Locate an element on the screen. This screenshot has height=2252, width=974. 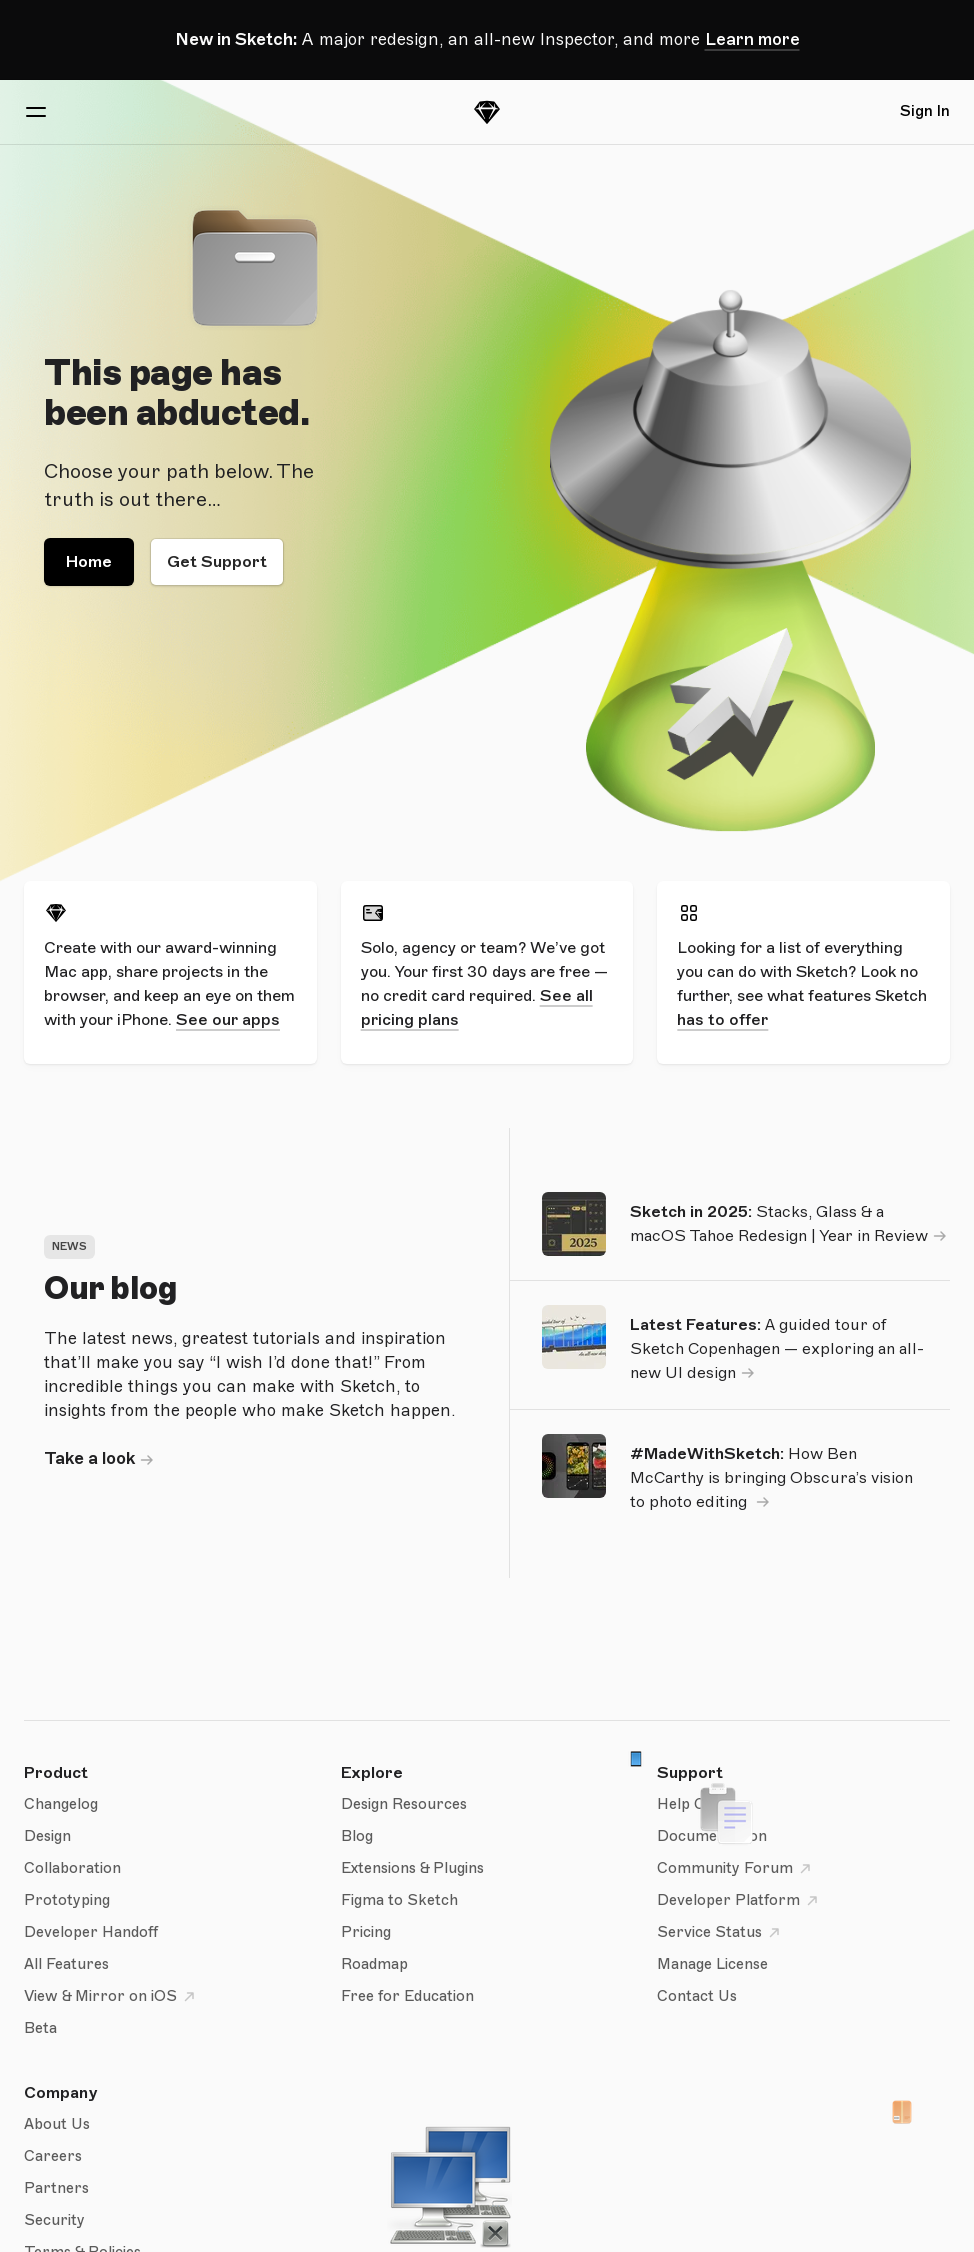
iPad with cellular connectivity is located at coordinates (636, 1759).